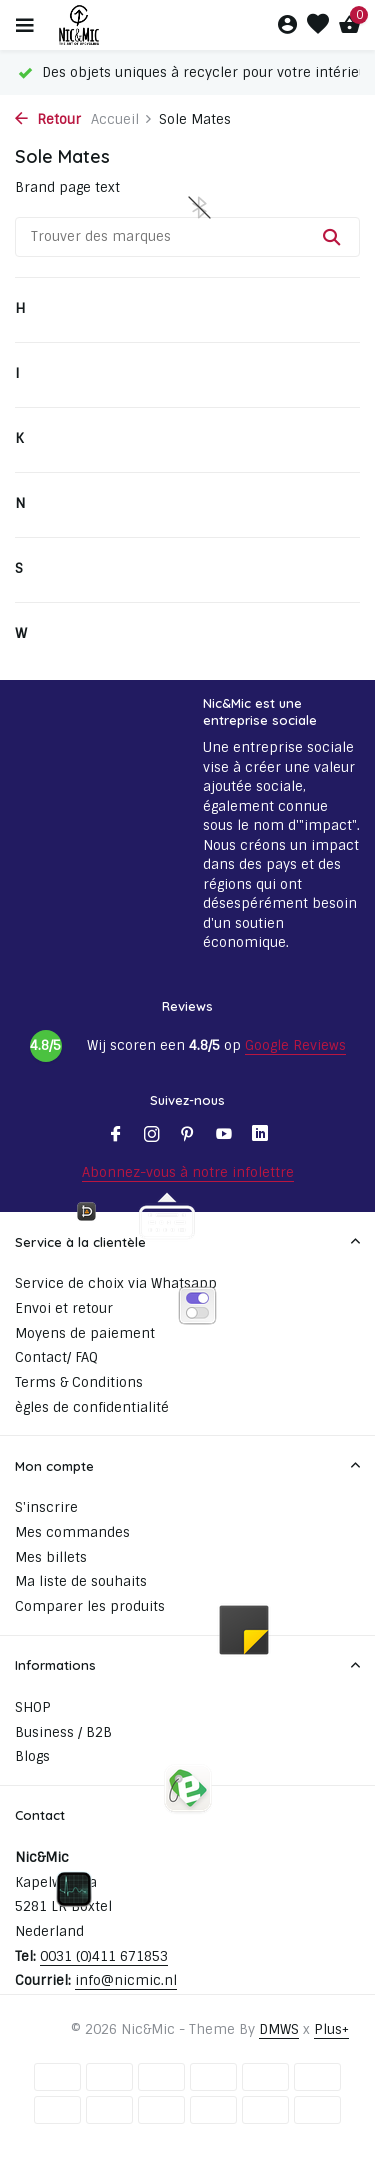 Image resolution: width=375 pixels, height=2163 pixels. I want to click on open dia diagramming application, so click(86, 1211).